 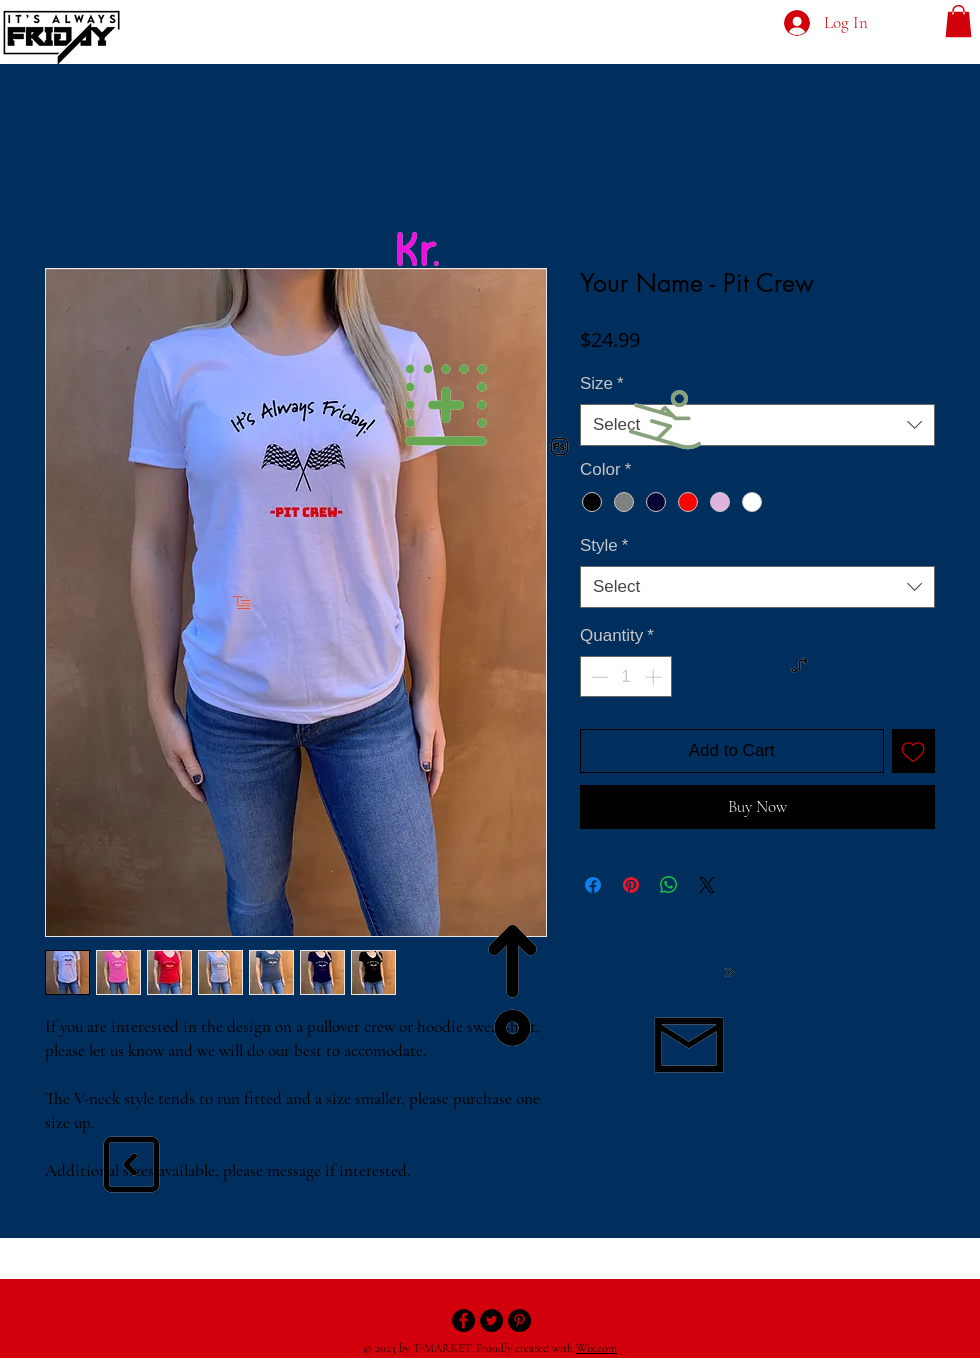 I want to click on move item up in a list or sequence, so click(x=512, y=985).